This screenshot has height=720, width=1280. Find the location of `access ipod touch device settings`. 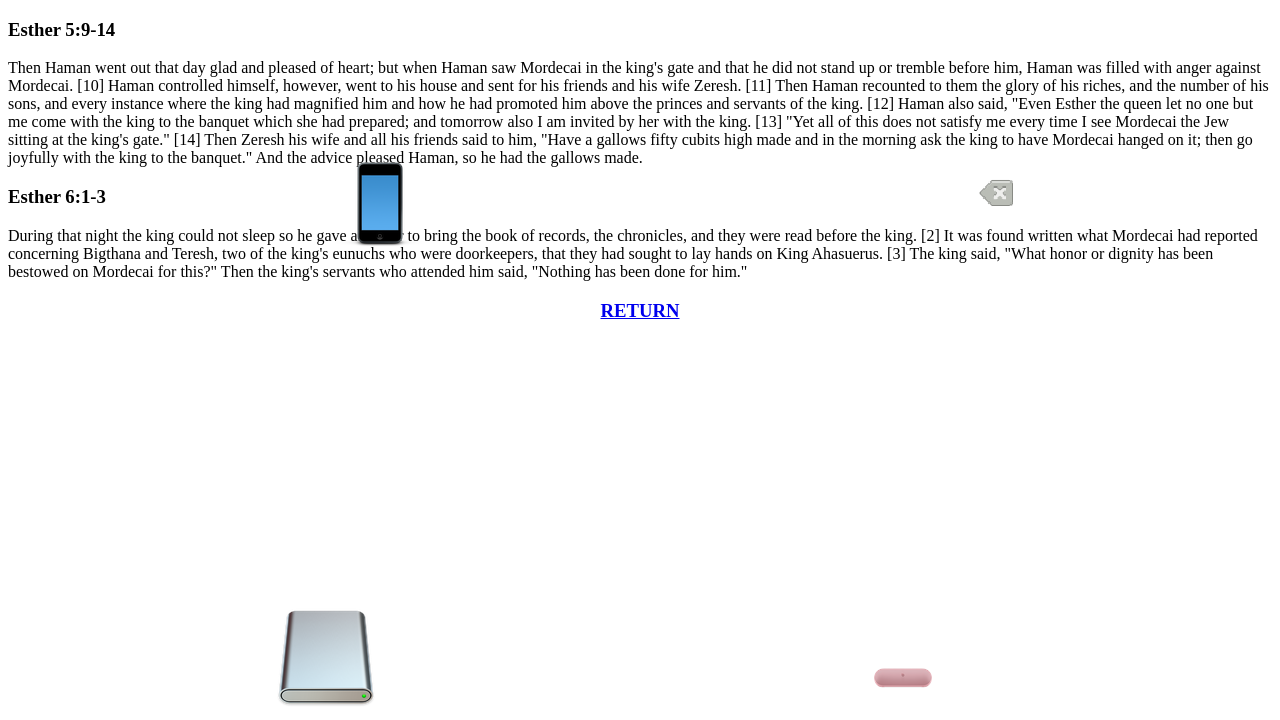

access ipod touch device settings is located at coordinates (380, 202).